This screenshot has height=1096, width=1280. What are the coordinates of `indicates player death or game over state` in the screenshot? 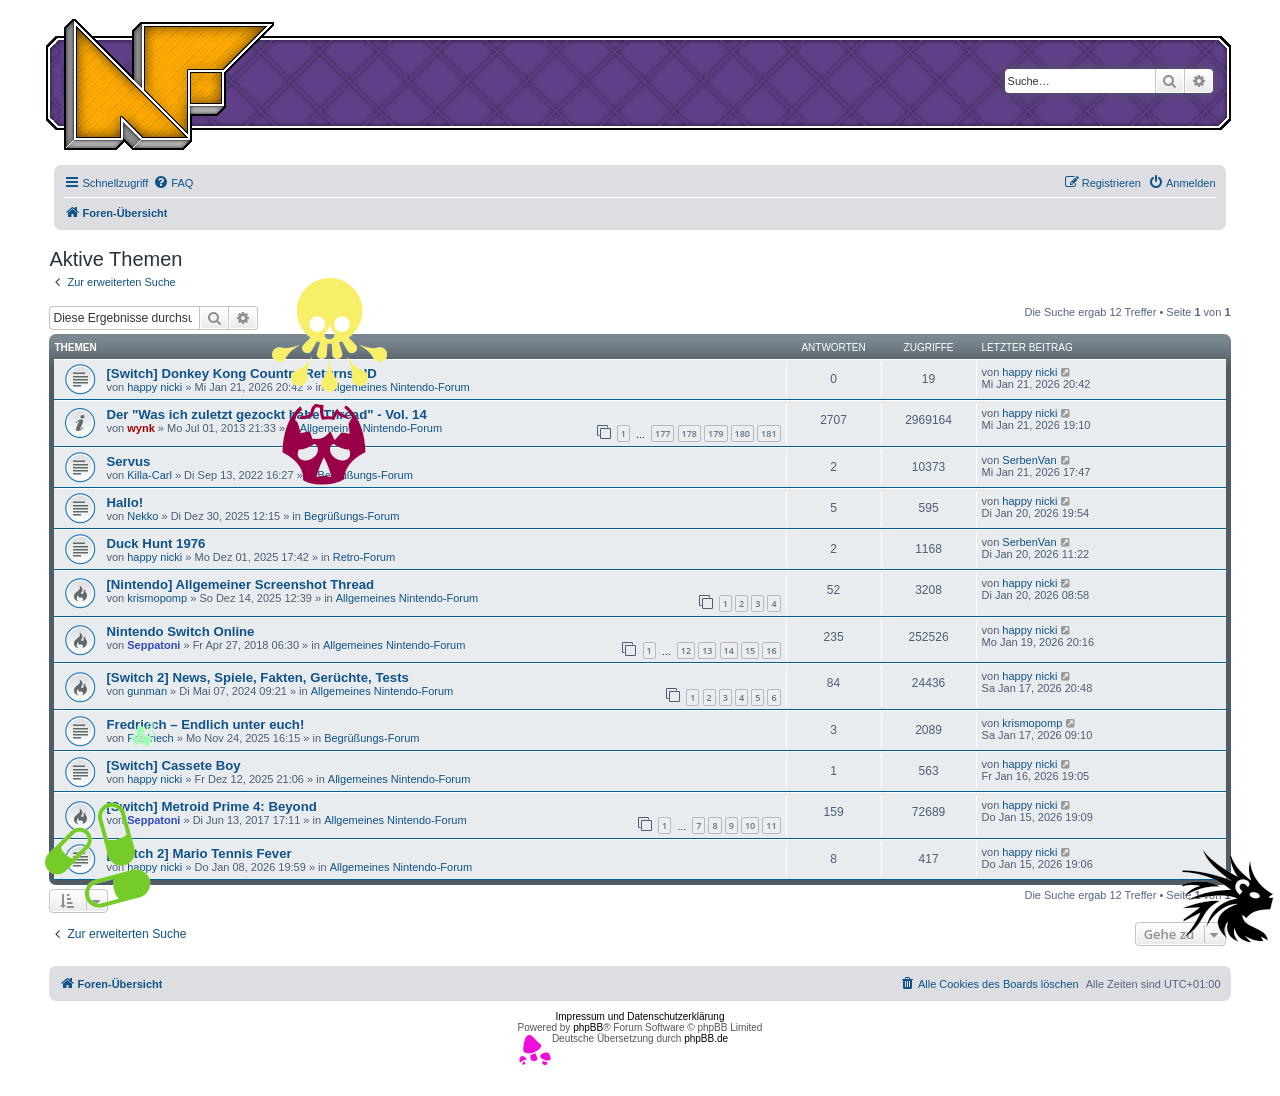 It's located at (324, 445).